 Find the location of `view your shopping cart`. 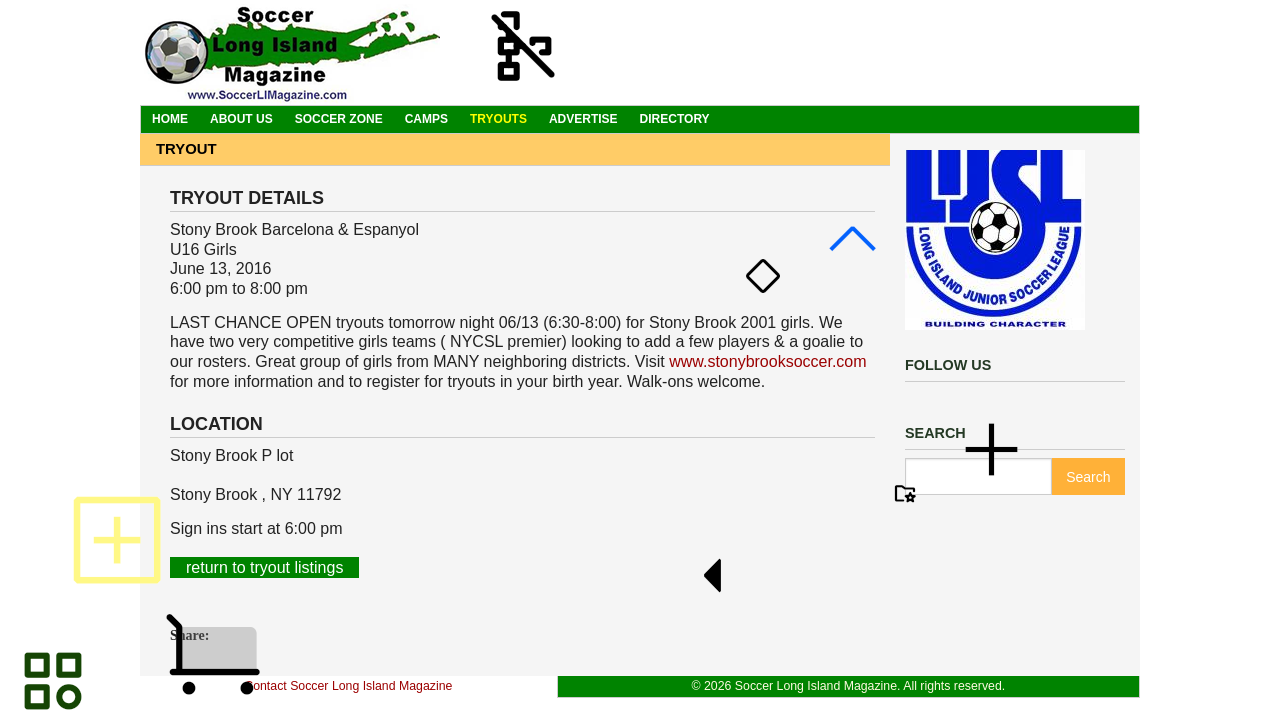

view your shopping cart is located at coordinates (211, 649).